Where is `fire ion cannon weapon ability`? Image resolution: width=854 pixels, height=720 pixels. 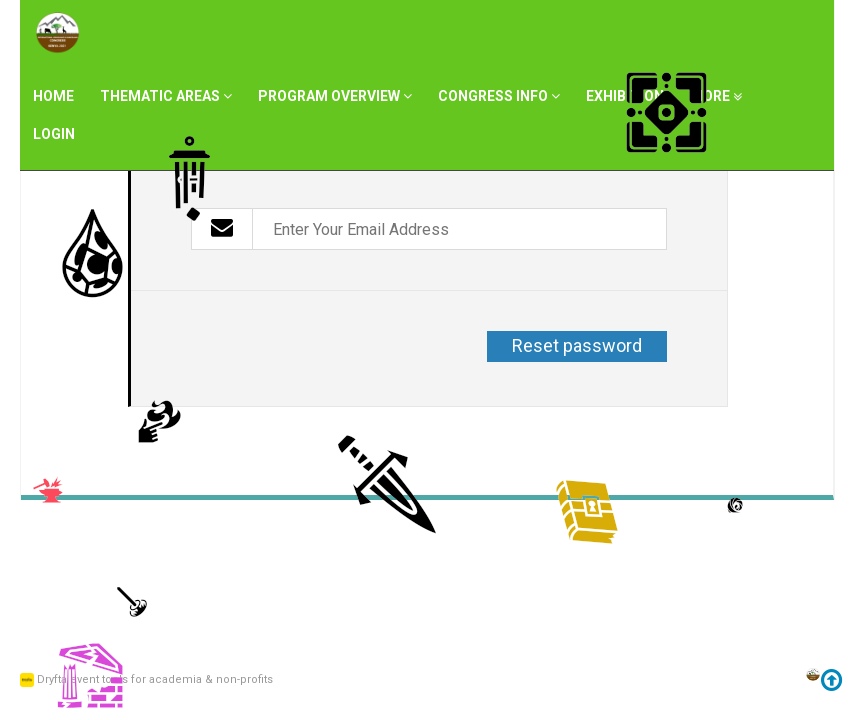 fire ion cannon weapon ability is located at coordinates (132, 602).